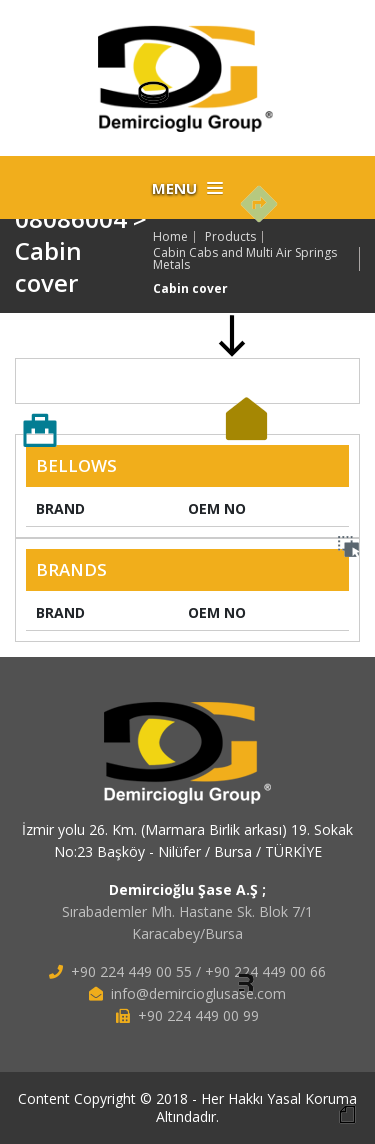  Describe the element at coordinates (246, 983) in the screenshot. I see `remix run framework logo` at that location.